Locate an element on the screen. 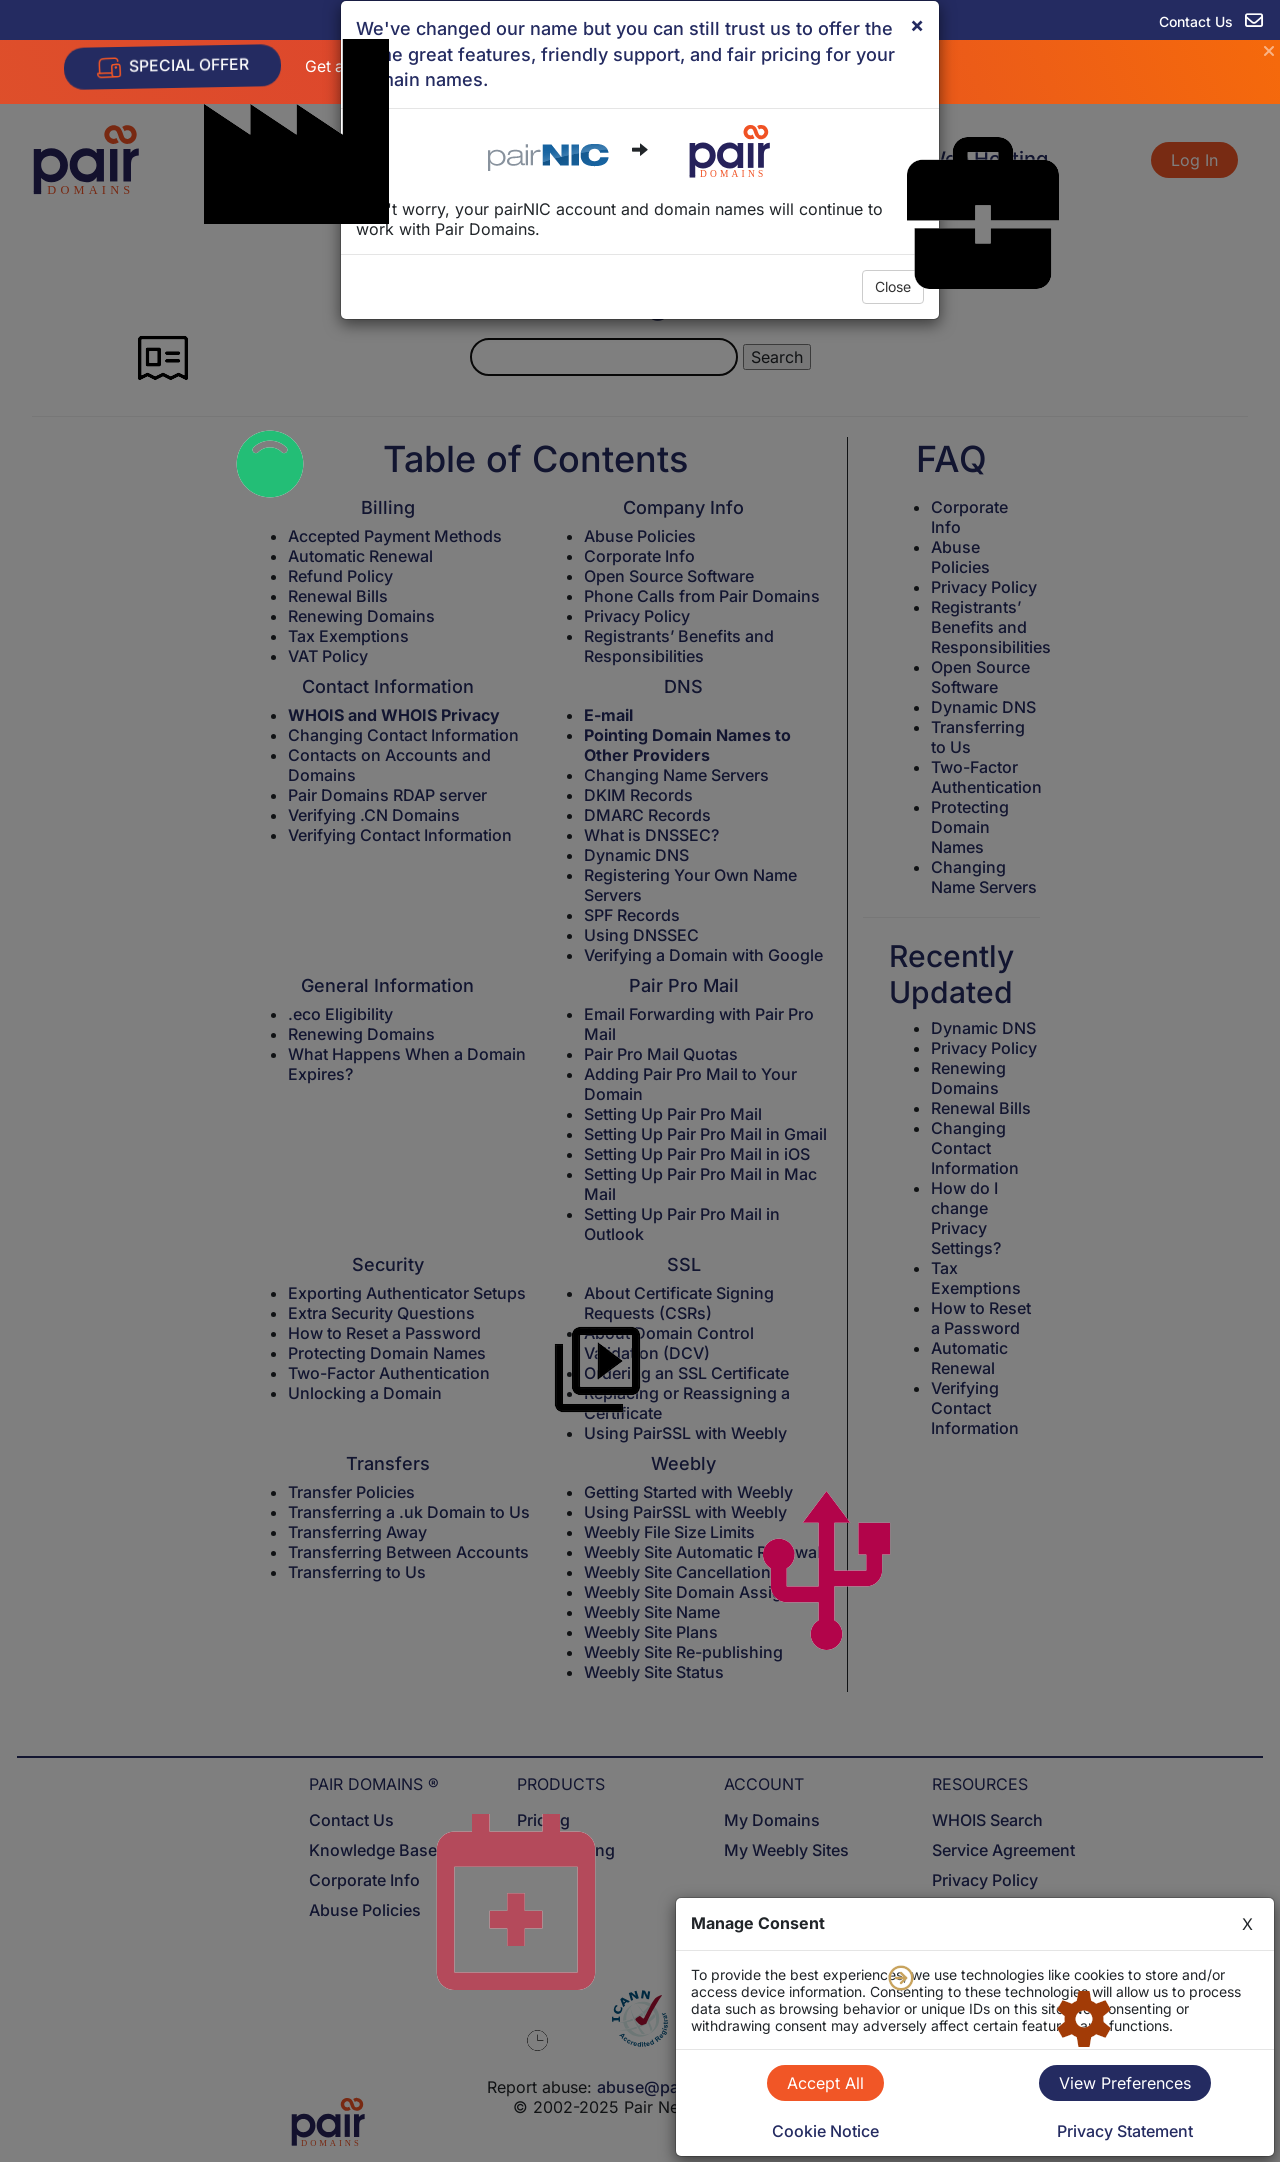 The image size is (1280, 2162). proceed to the next step is located at coordinates (901, 1978).